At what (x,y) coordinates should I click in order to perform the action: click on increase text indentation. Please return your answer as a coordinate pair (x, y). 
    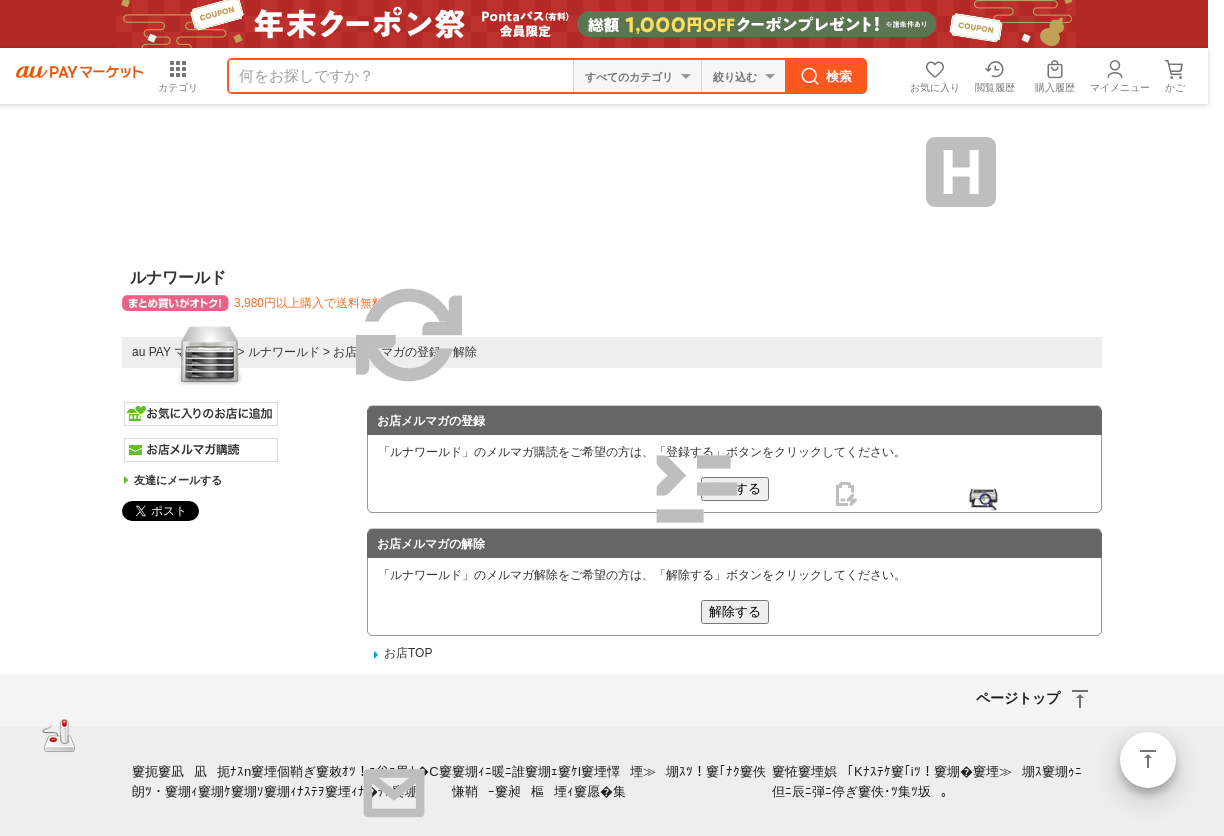
    Looking at the image, I should click on (697, 489).